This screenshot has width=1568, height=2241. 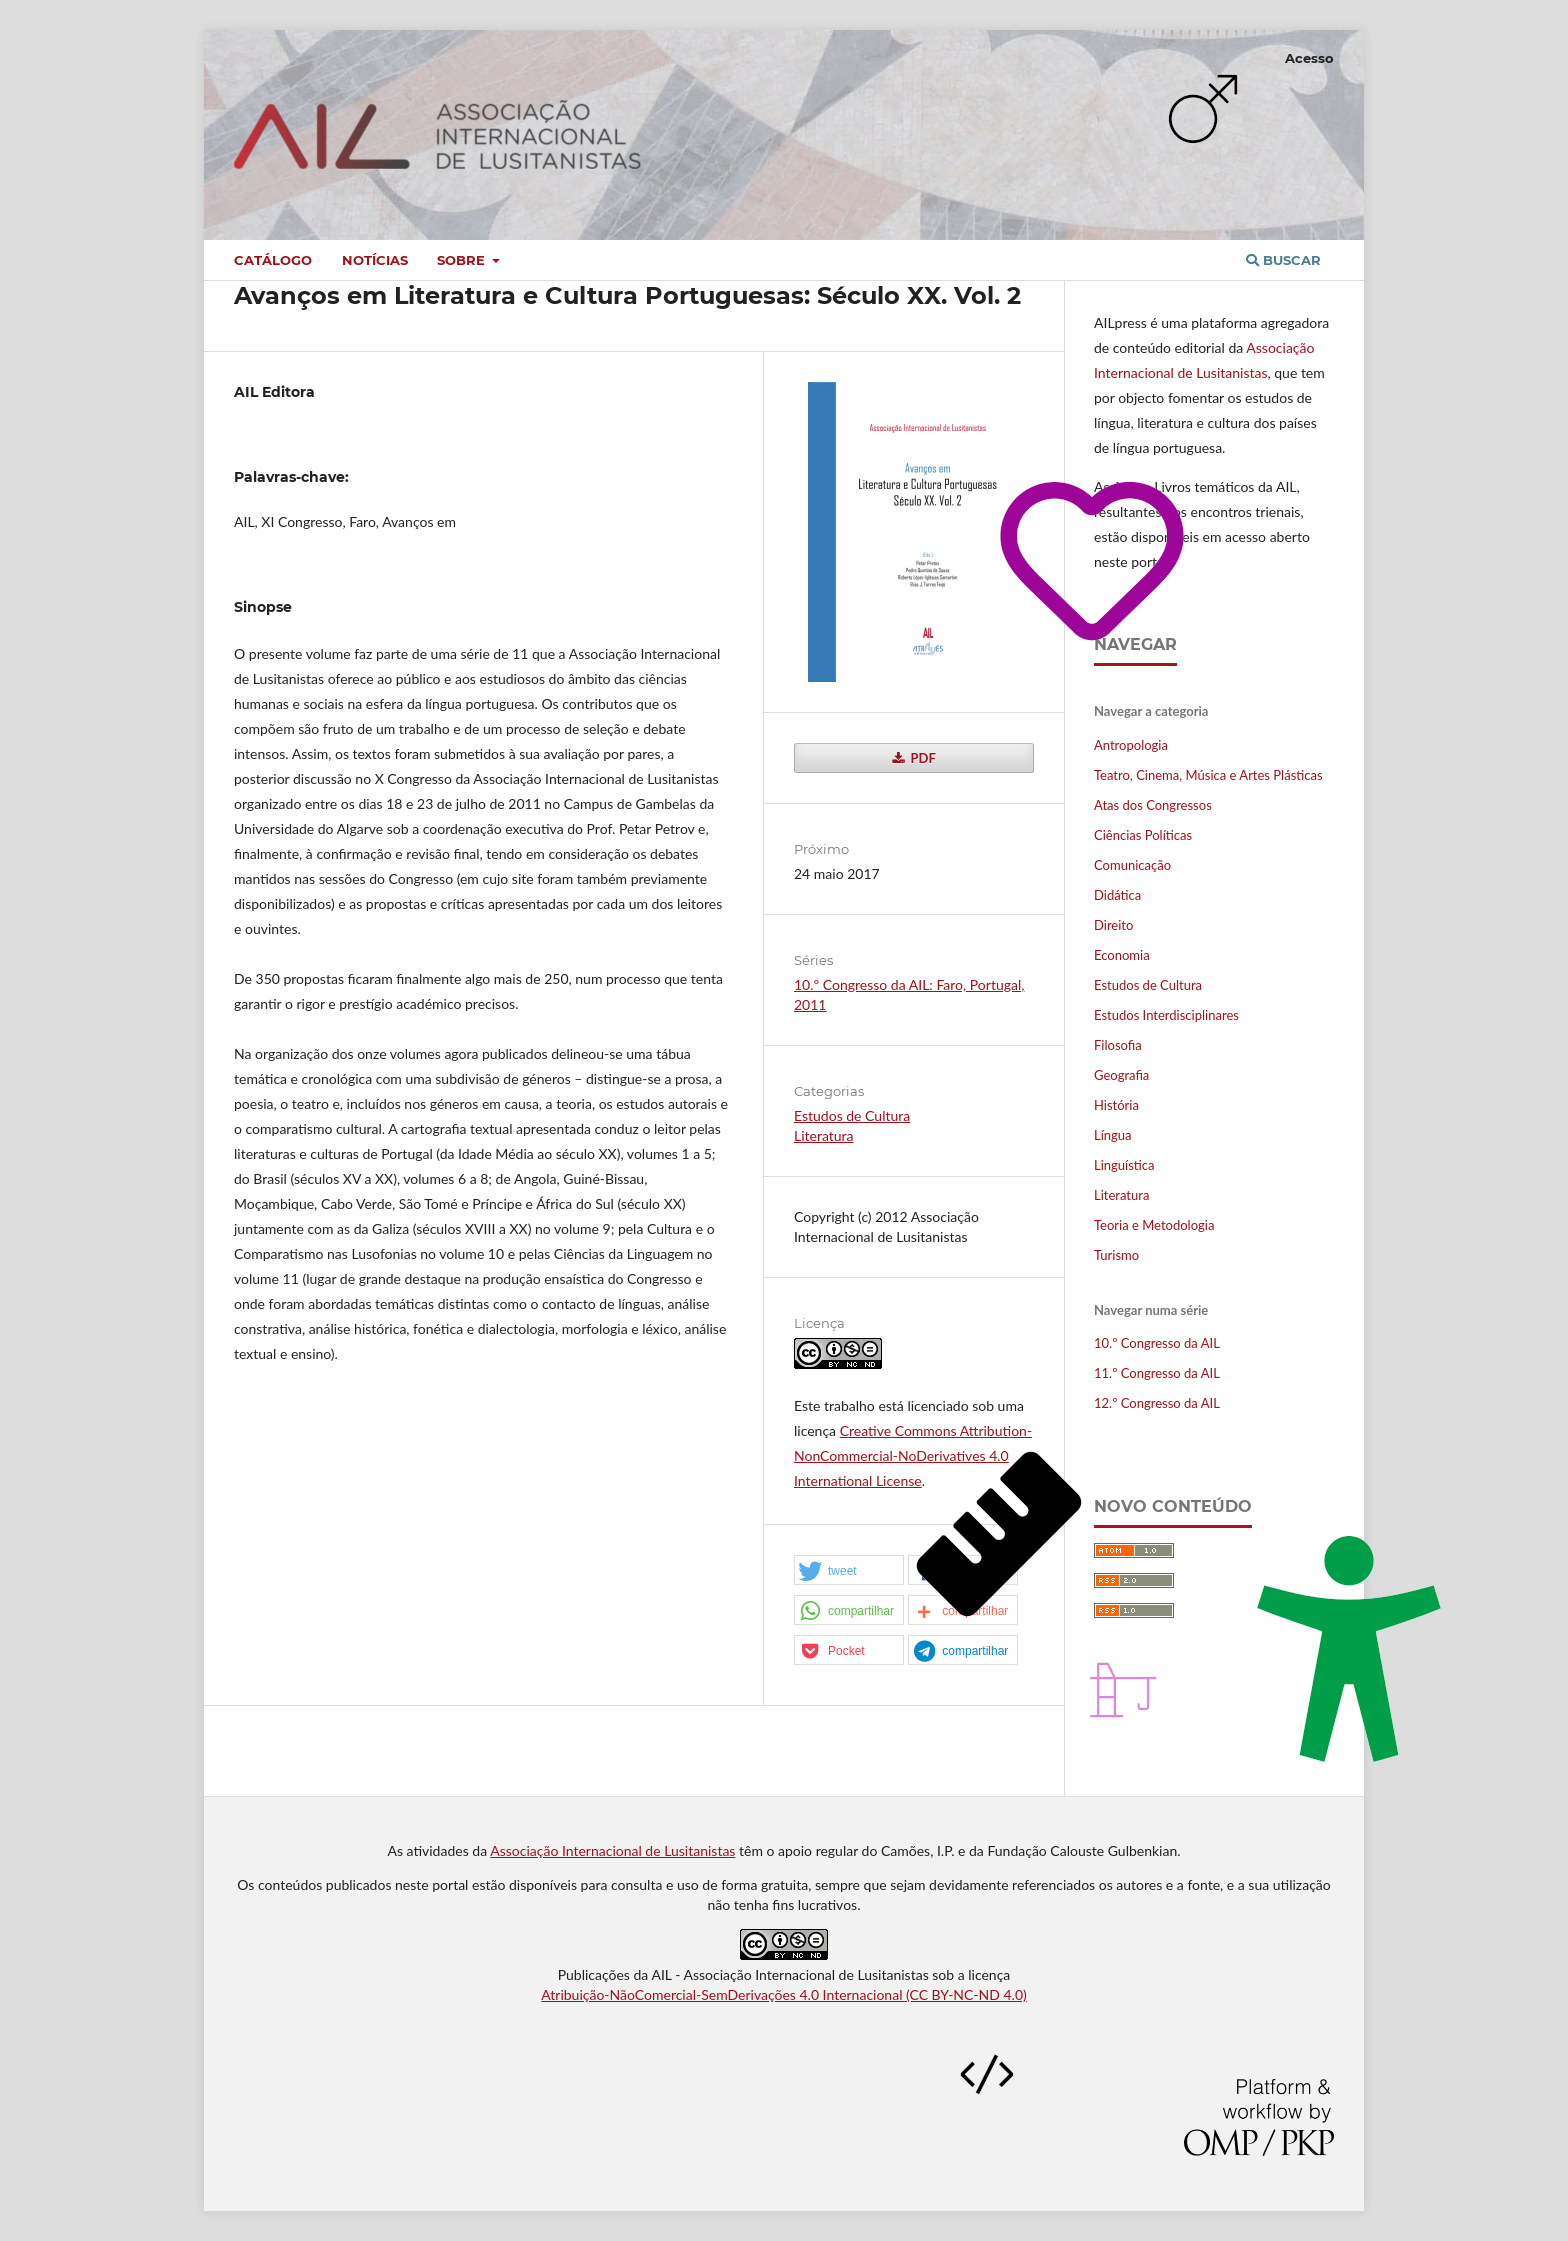 What do you see at coordinates (999, 1534) in the screenshot?
I see `access measurement tools` at bounding box center [999, 1534].